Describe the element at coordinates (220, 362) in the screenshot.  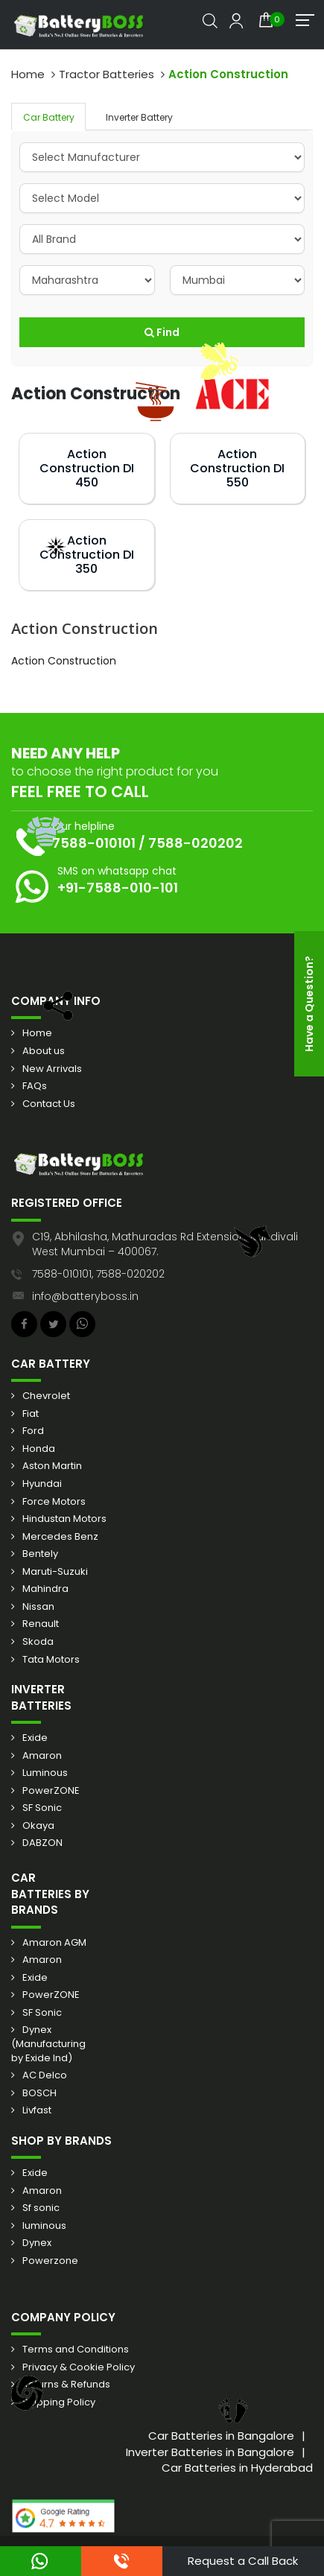
I see `indicates bee-related content or honey products` at that location.